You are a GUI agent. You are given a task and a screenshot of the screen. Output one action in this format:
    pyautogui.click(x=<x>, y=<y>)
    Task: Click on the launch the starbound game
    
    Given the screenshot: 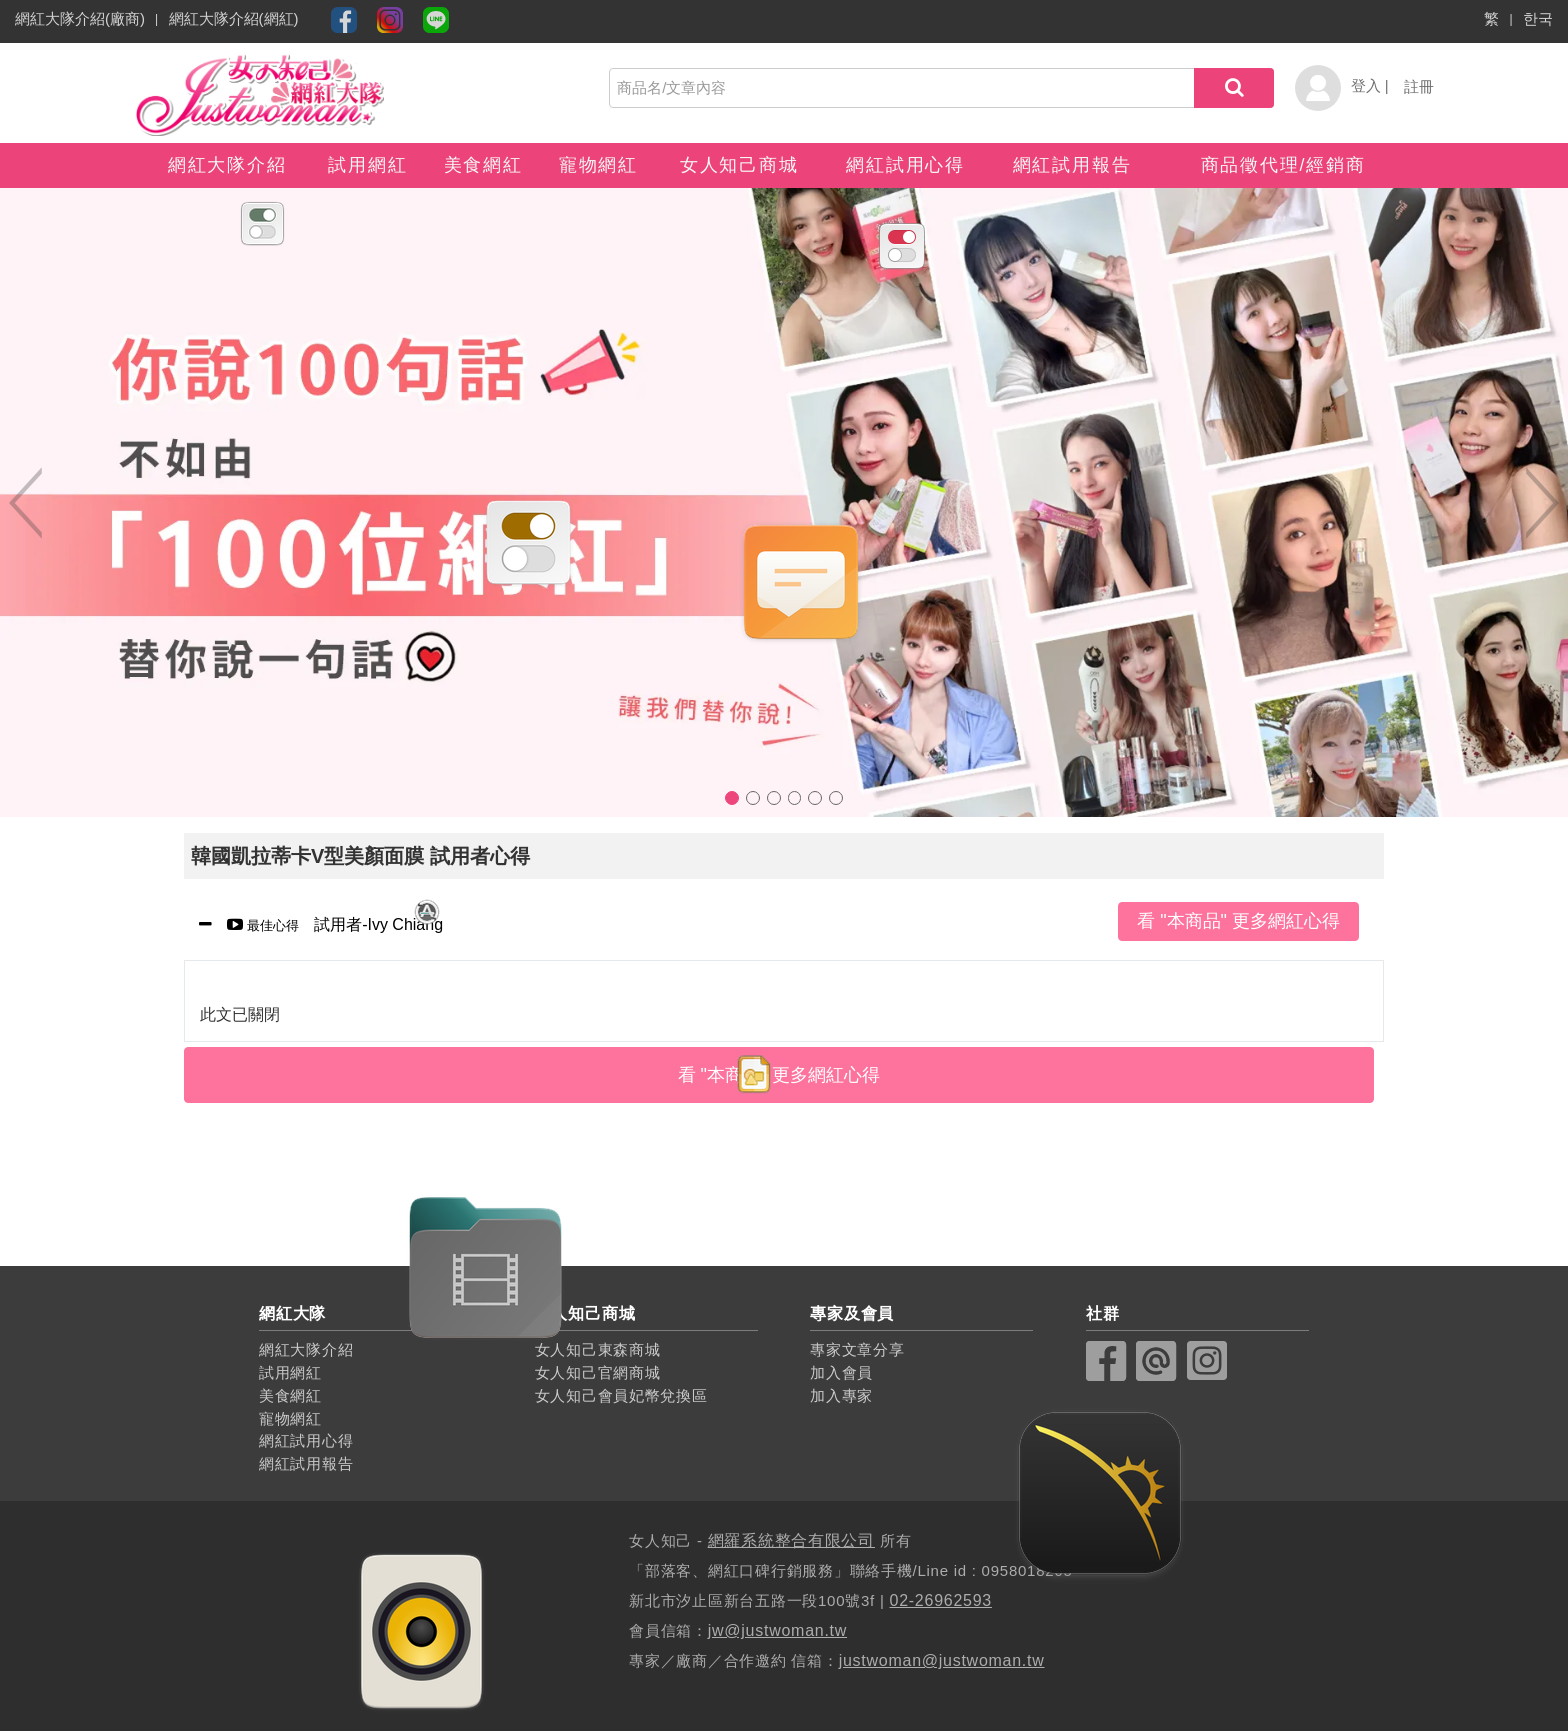 What is the action you would take?
    pyautogui.click(x=1100, y=1493)
    